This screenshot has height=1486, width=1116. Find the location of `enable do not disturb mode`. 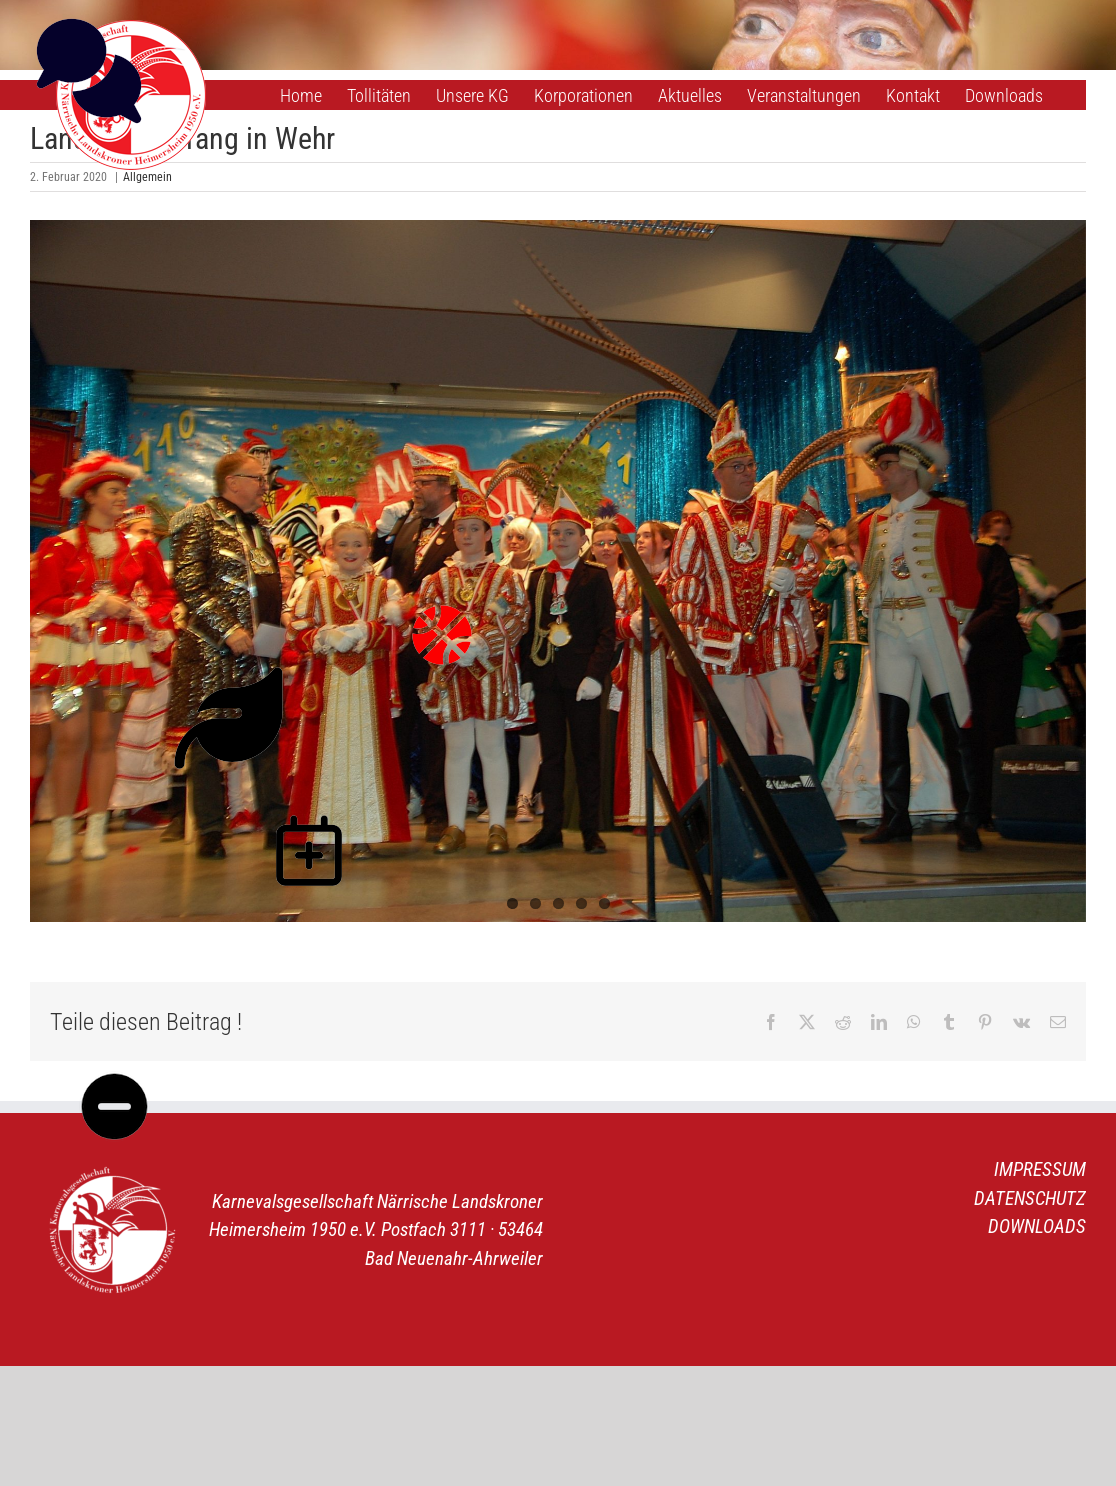

enable do not disturb mode is located at coordinates (114, 1106).